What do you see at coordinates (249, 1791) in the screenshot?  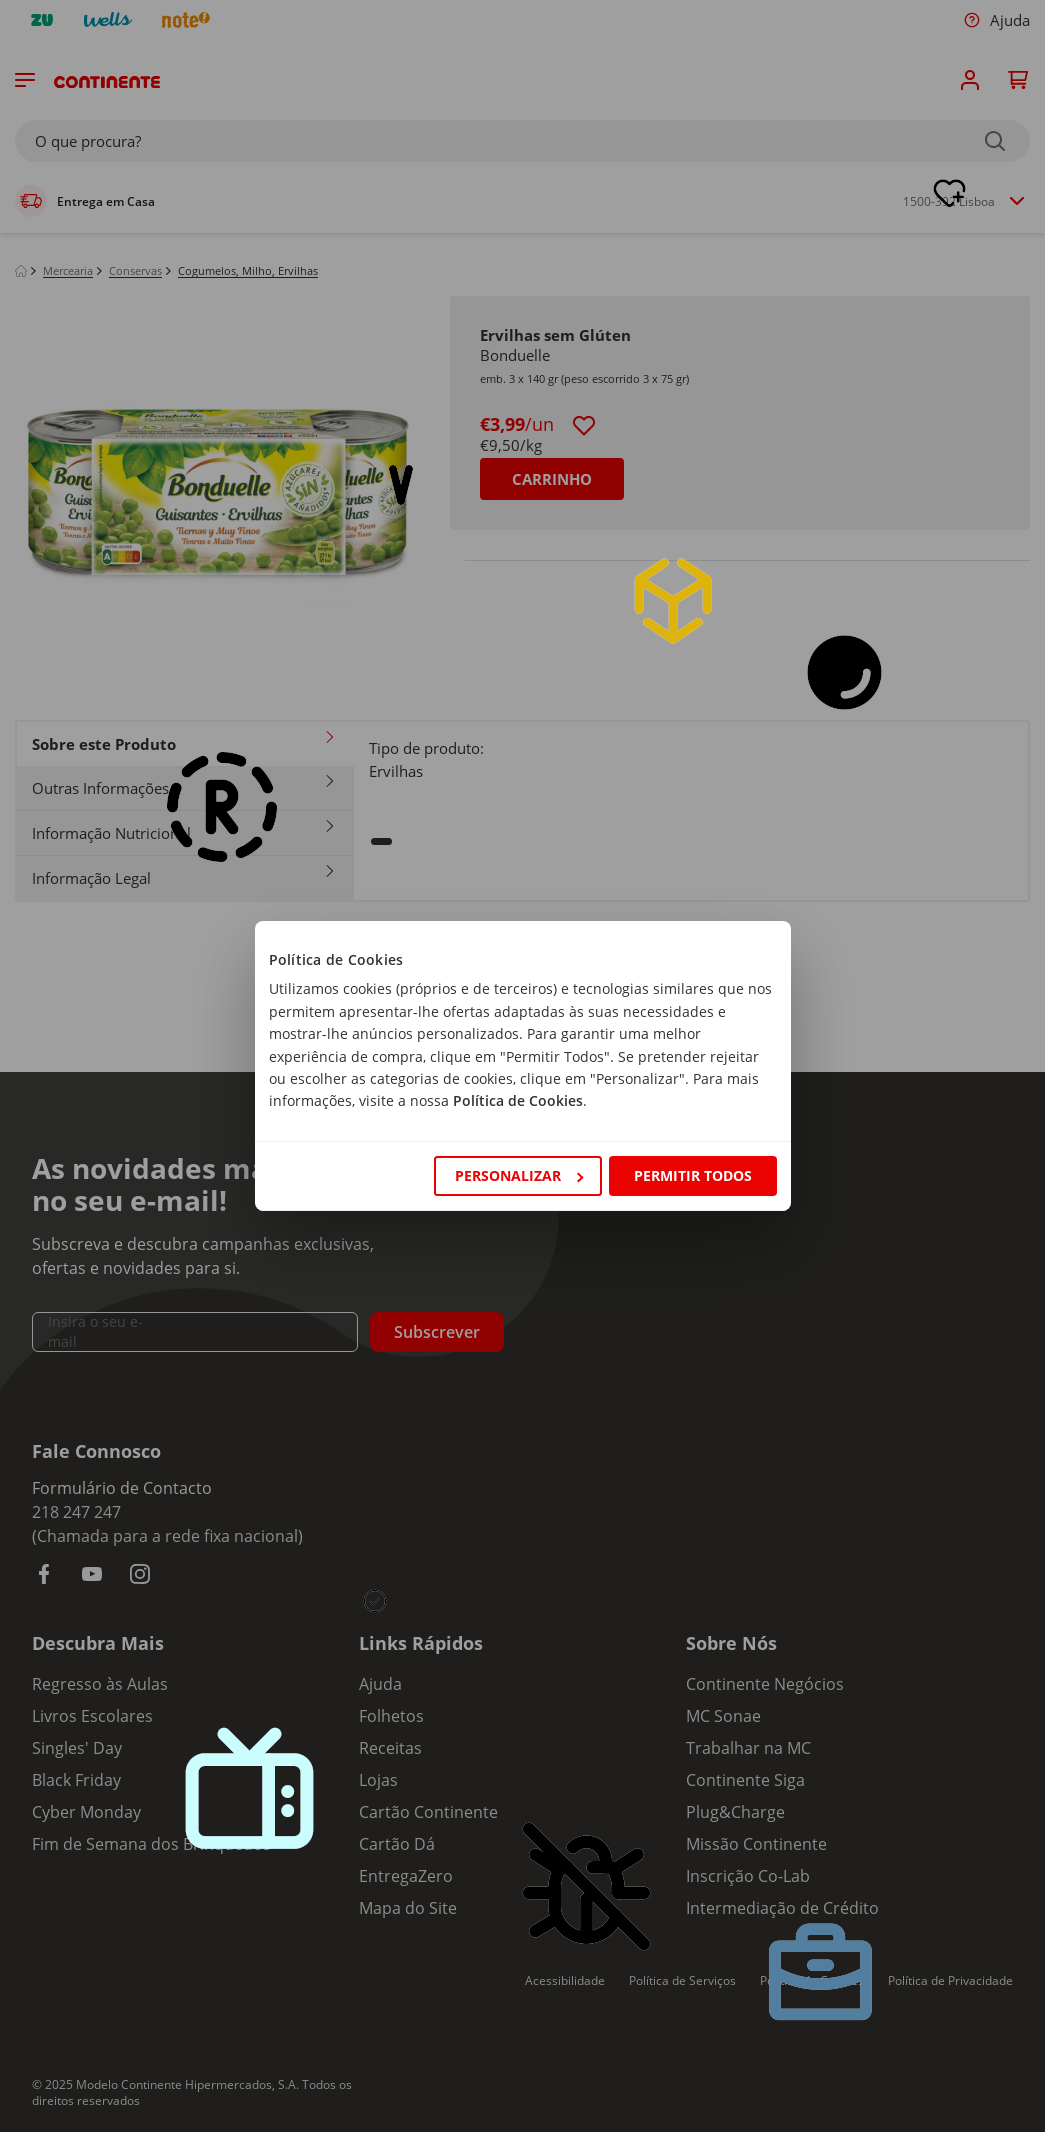 I see `access retro or classic TV content` at bounding box center [249, 1791].